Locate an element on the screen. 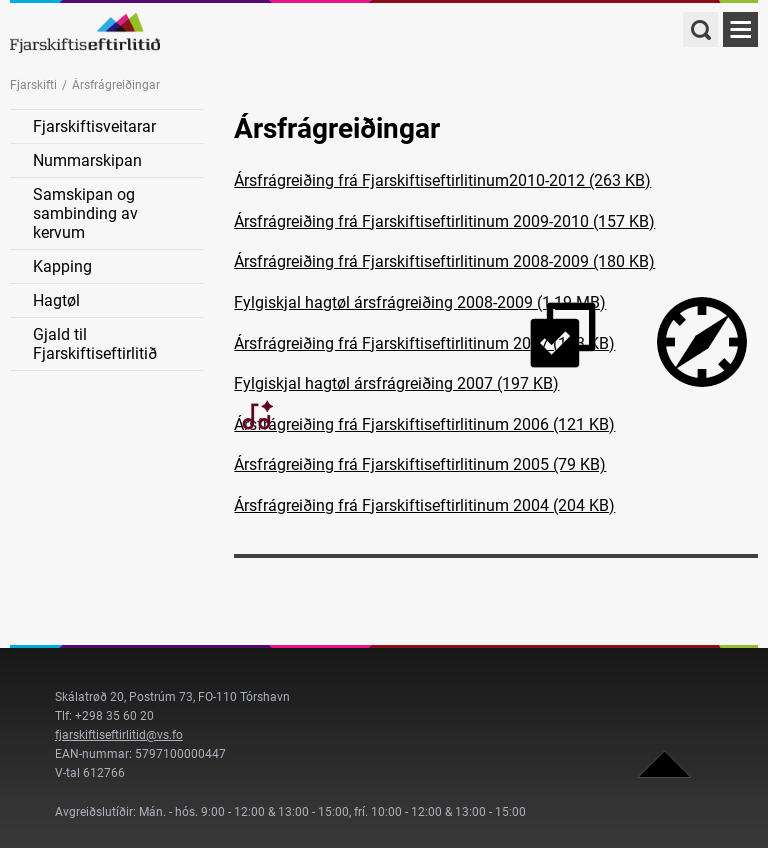 Image resolution: width=768 pixels, height=848 pixels. open safari web browser is located at coordinates (702, 342).